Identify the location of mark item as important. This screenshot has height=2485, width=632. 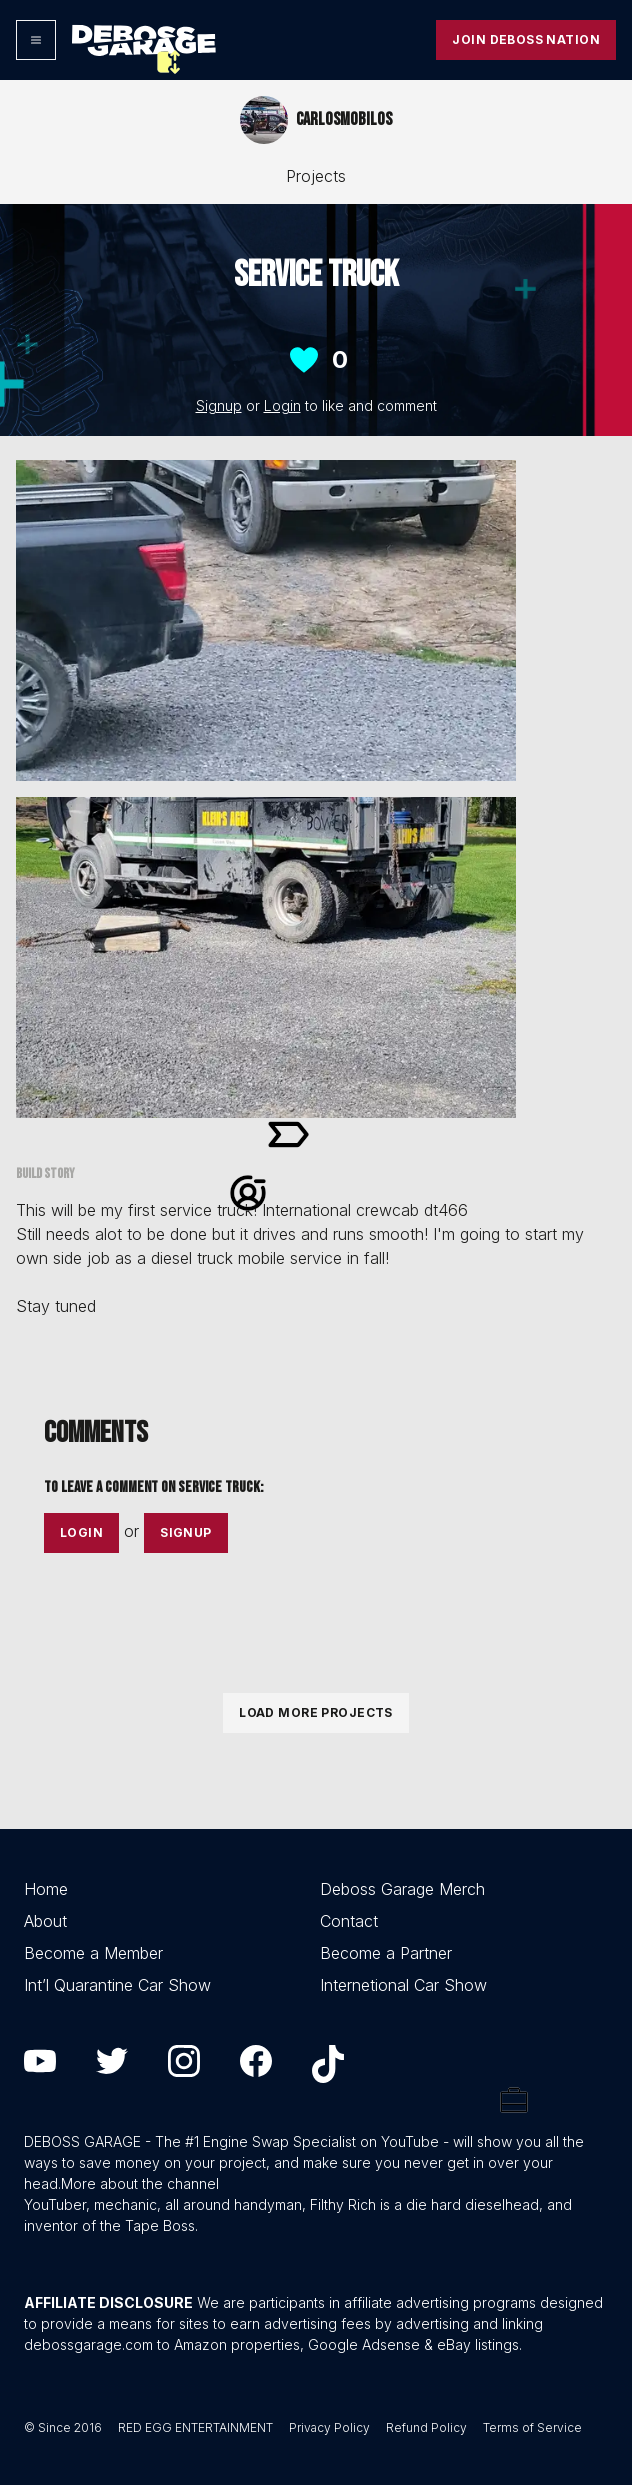
(287, 1134).